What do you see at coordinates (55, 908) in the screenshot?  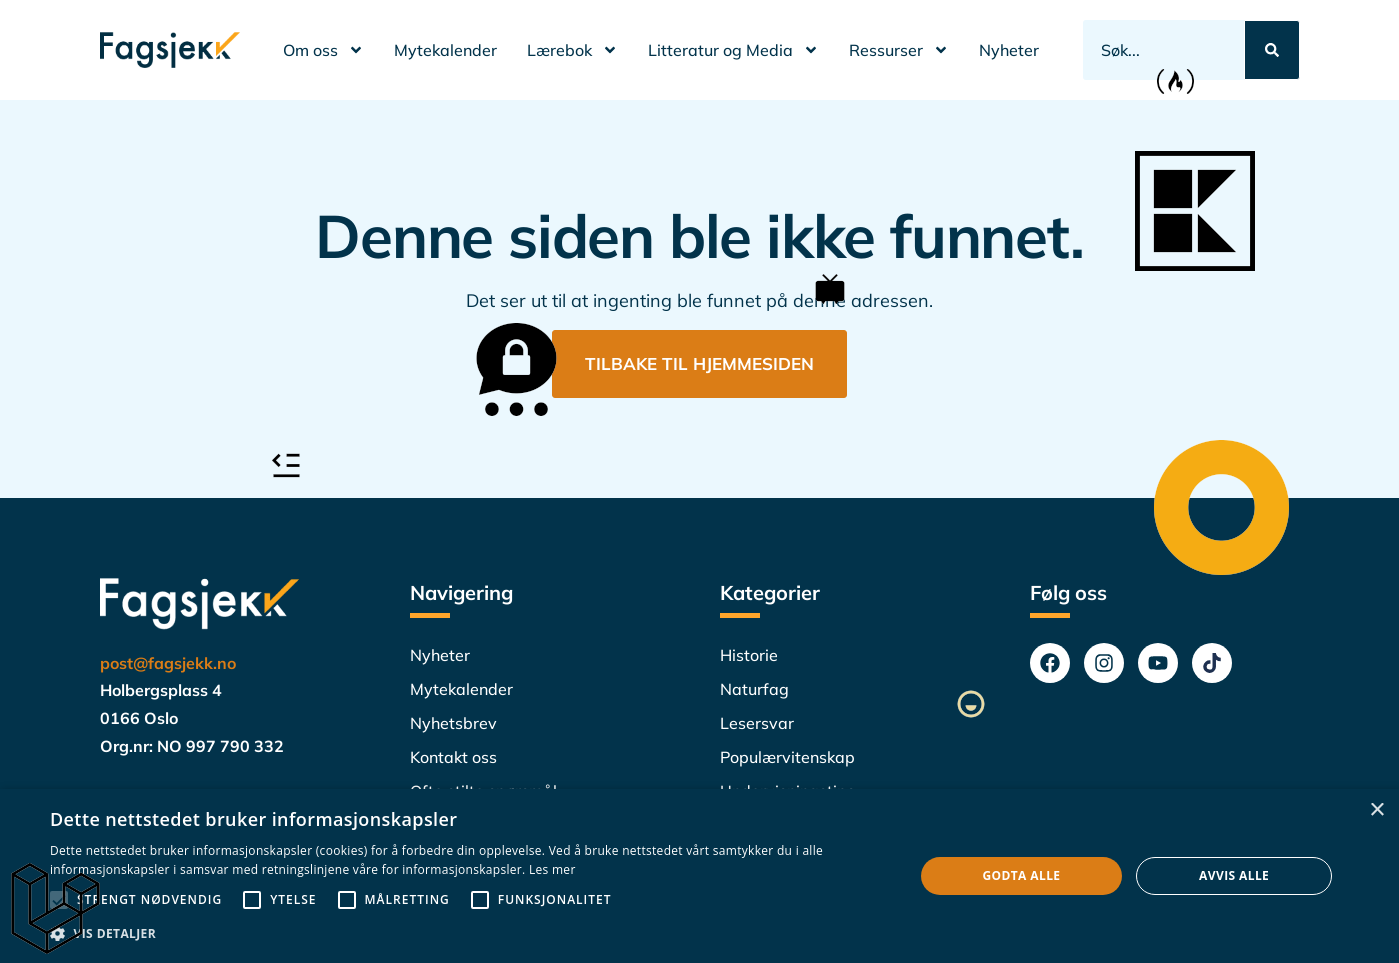 I see `Laravel framework branding or integration` at bounding box center [55, 908].